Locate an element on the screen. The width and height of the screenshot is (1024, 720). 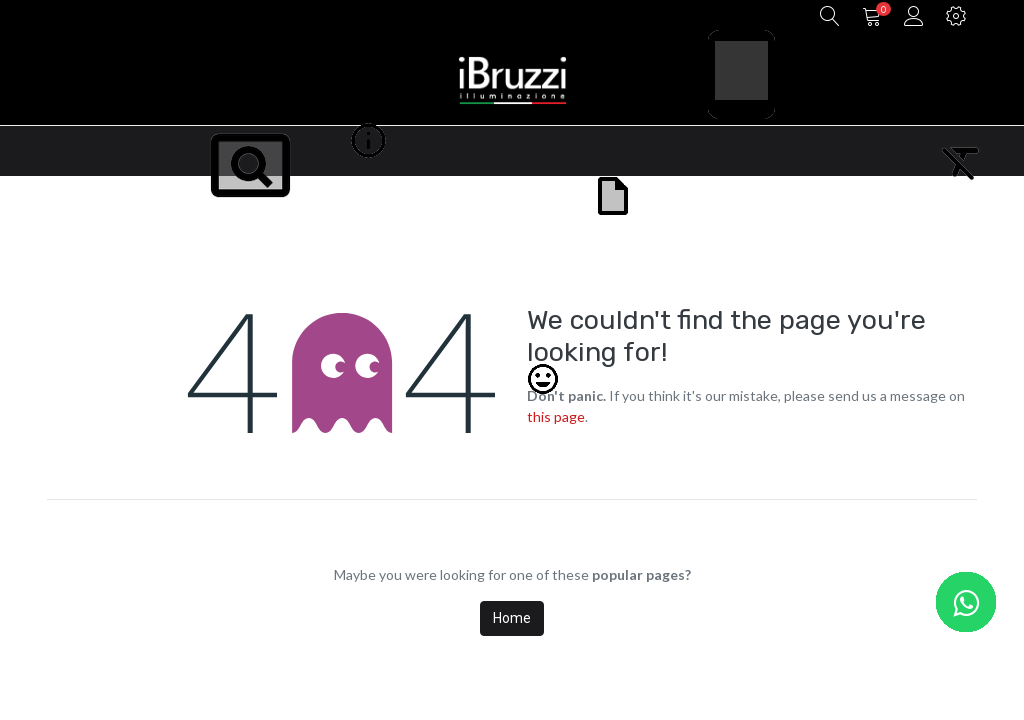
view more information or details is located at coordinates (368, 140).